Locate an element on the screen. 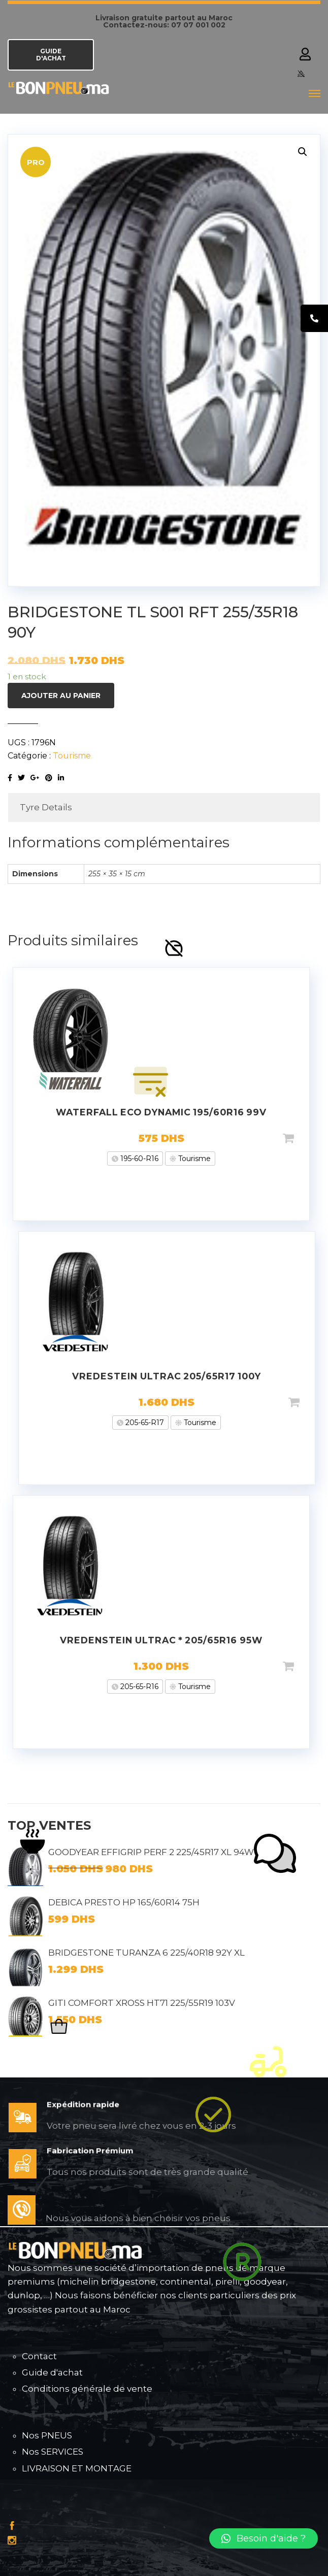  open chat or messaging is located at coordinates (275, 1853).